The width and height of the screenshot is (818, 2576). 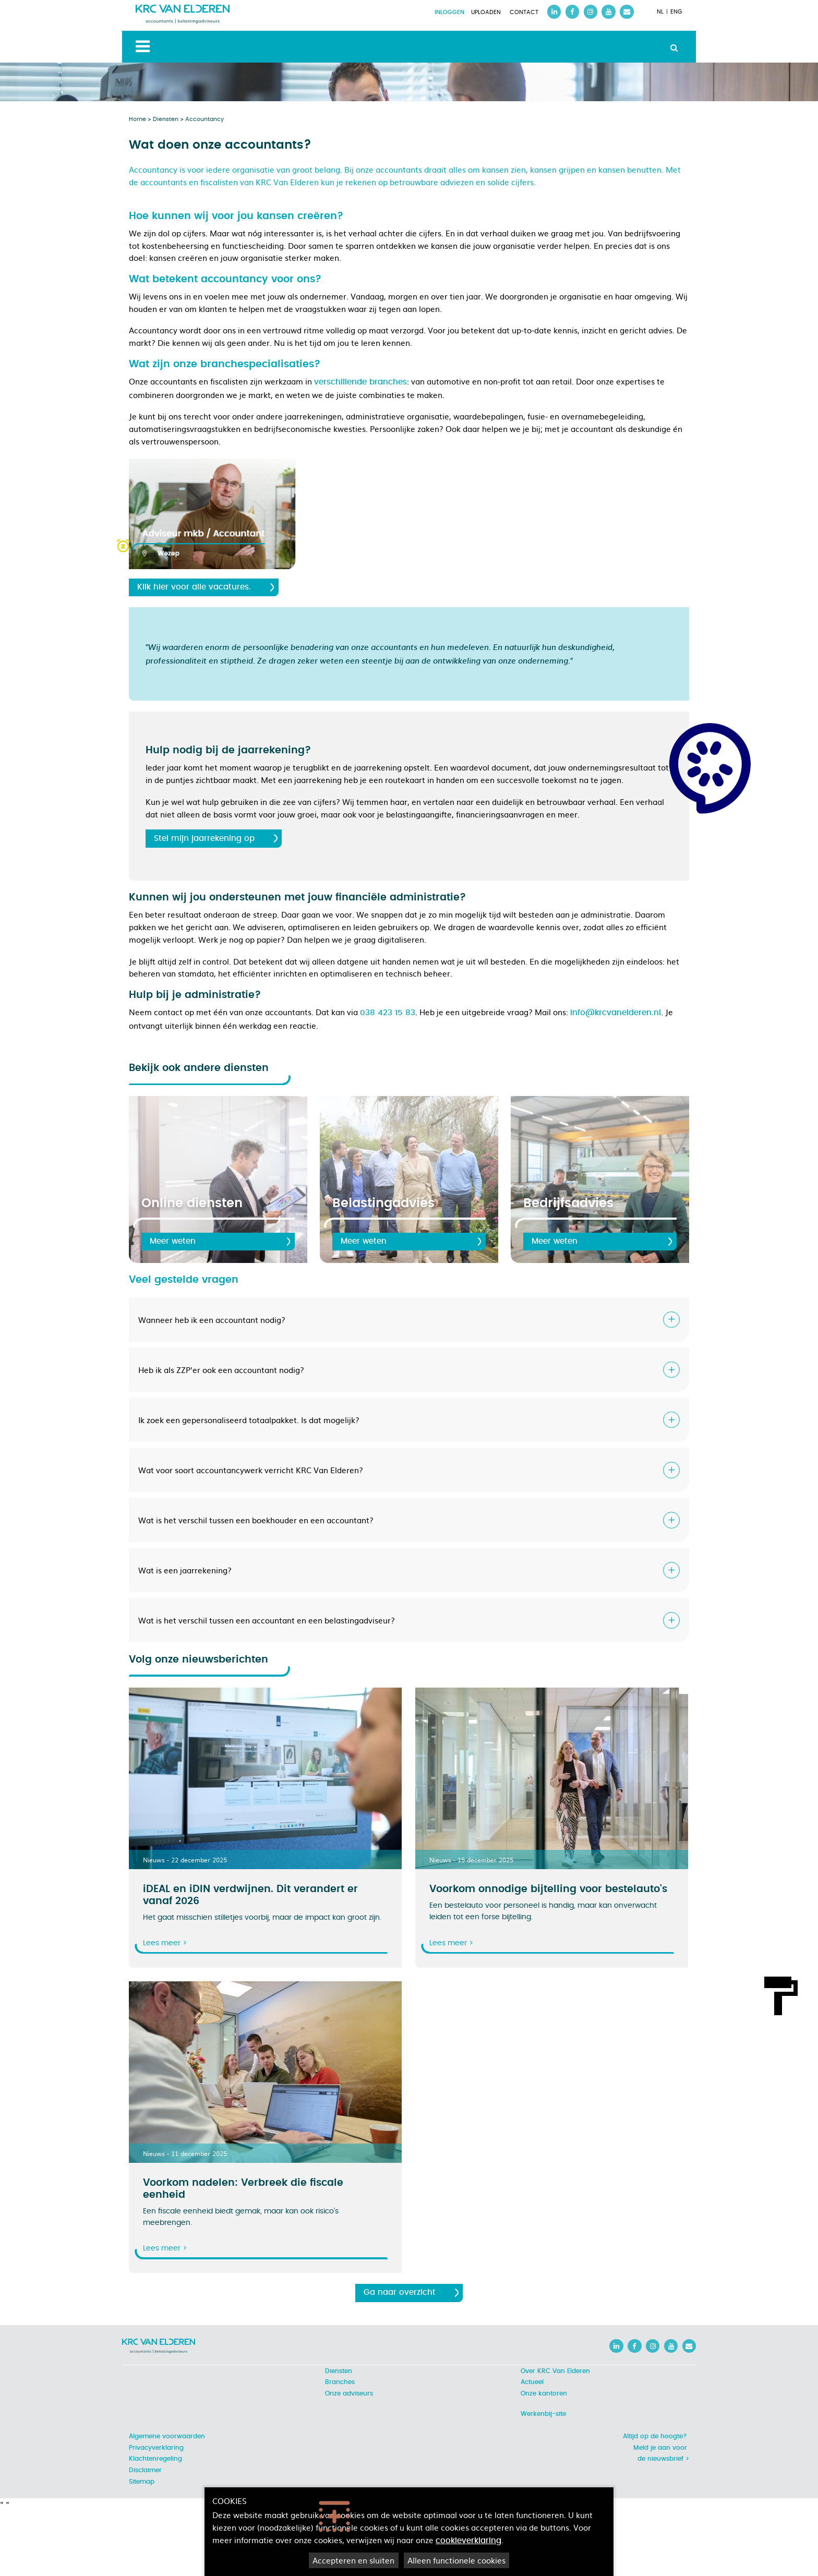 I want to click on apply formatting style to selected content, so click(x=780, y=1996).